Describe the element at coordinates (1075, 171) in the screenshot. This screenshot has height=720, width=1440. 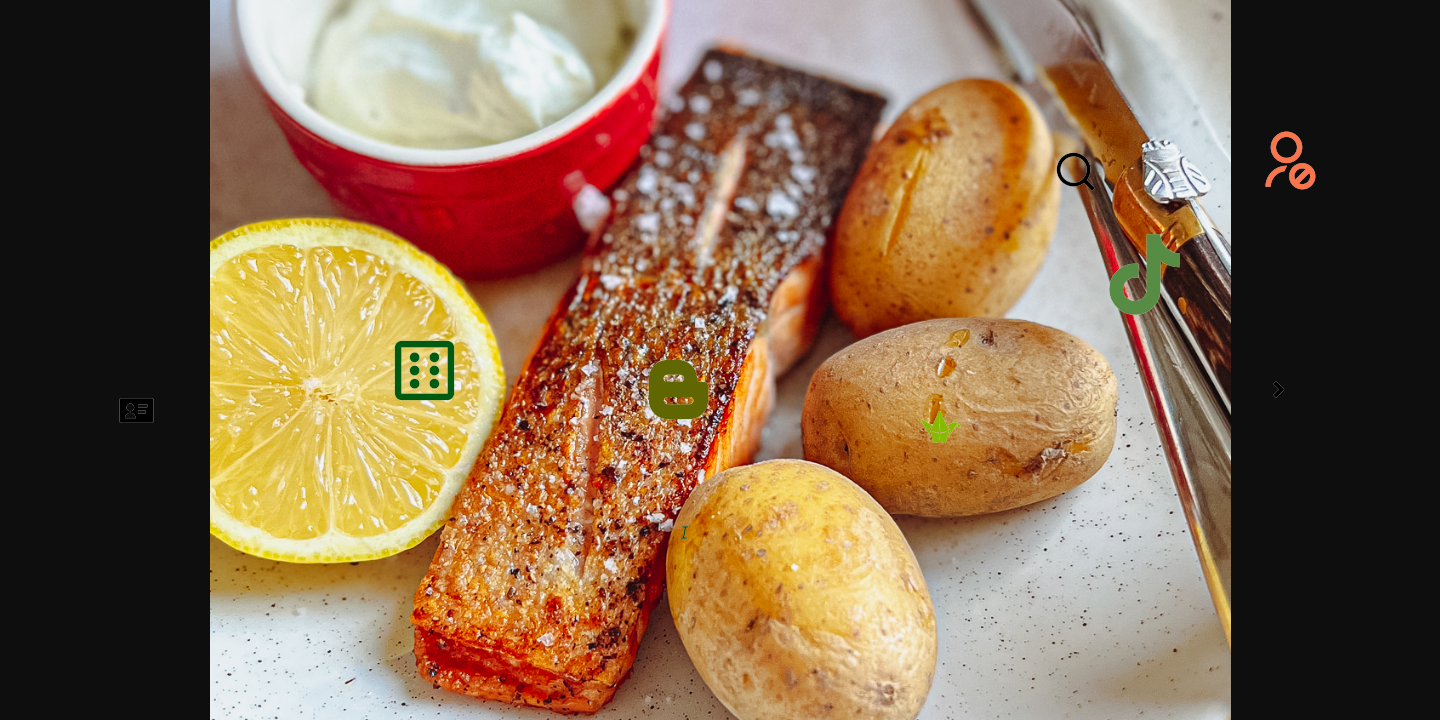
I see `search for content or items` at that location.